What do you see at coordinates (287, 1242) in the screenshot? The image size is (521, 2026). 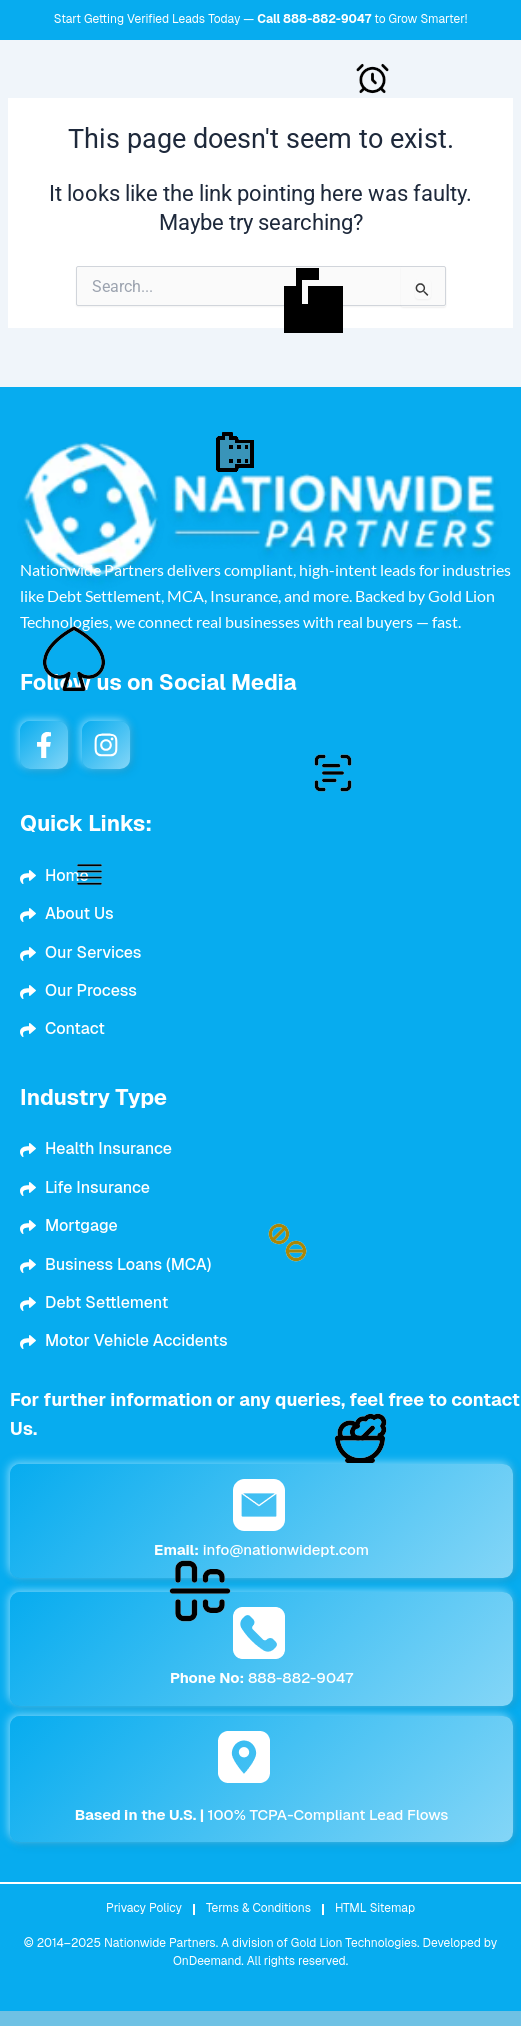 I see `view medication or prescription information` at bounding box center [287, 1242].